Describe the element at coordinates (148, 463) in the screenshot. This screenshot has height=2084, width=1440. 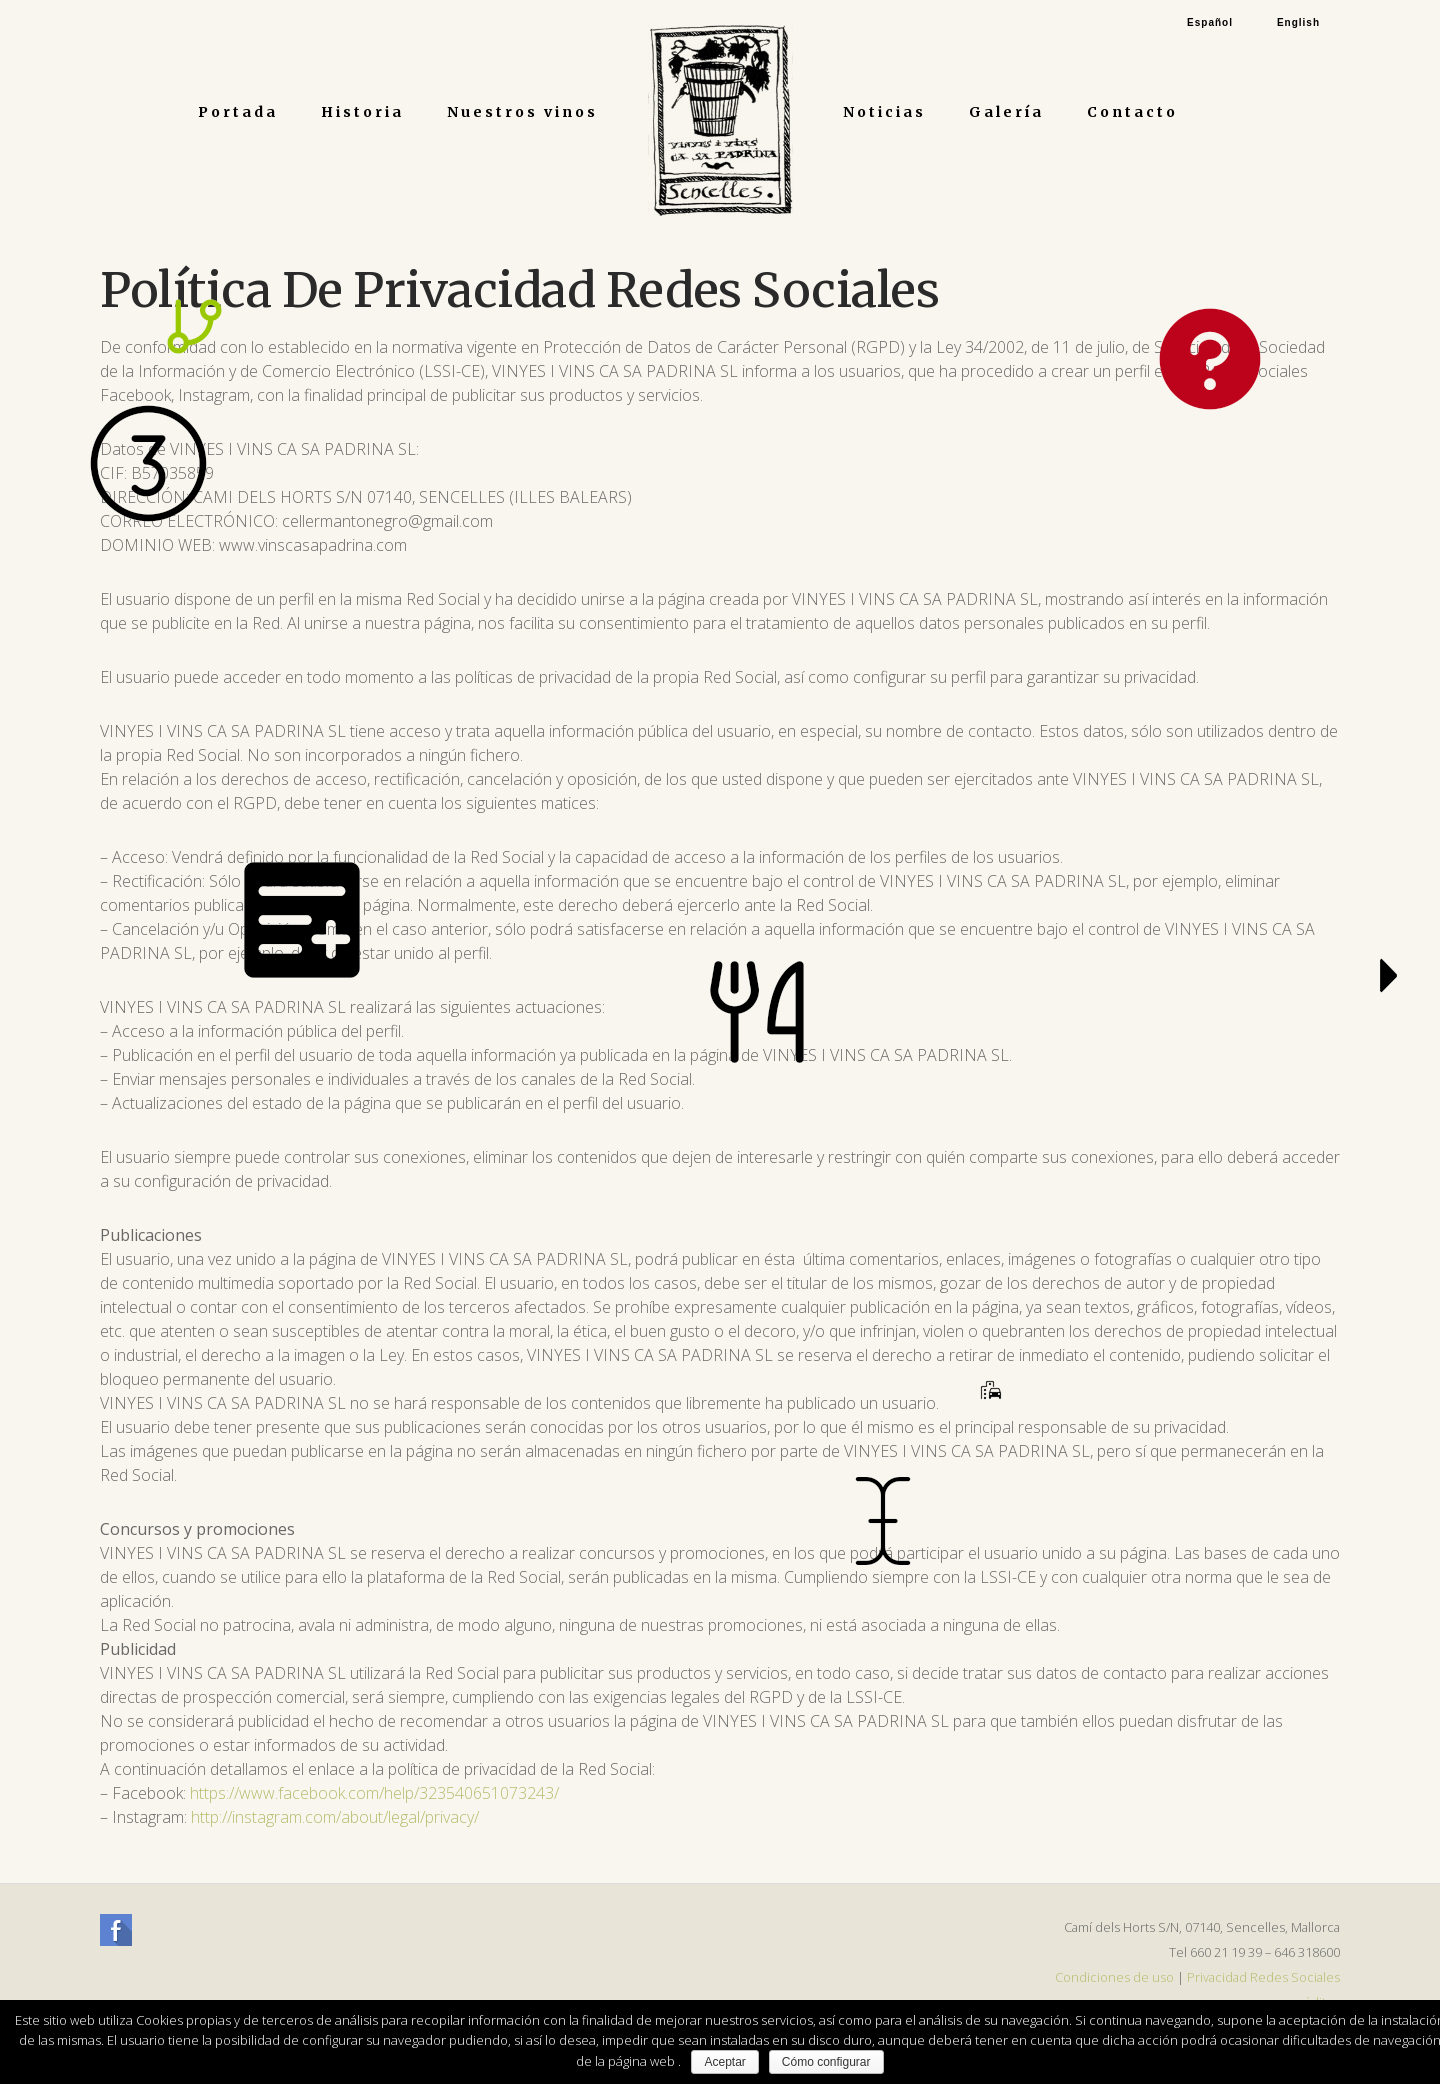
I see `step 3 in a multi-step process` at that location.